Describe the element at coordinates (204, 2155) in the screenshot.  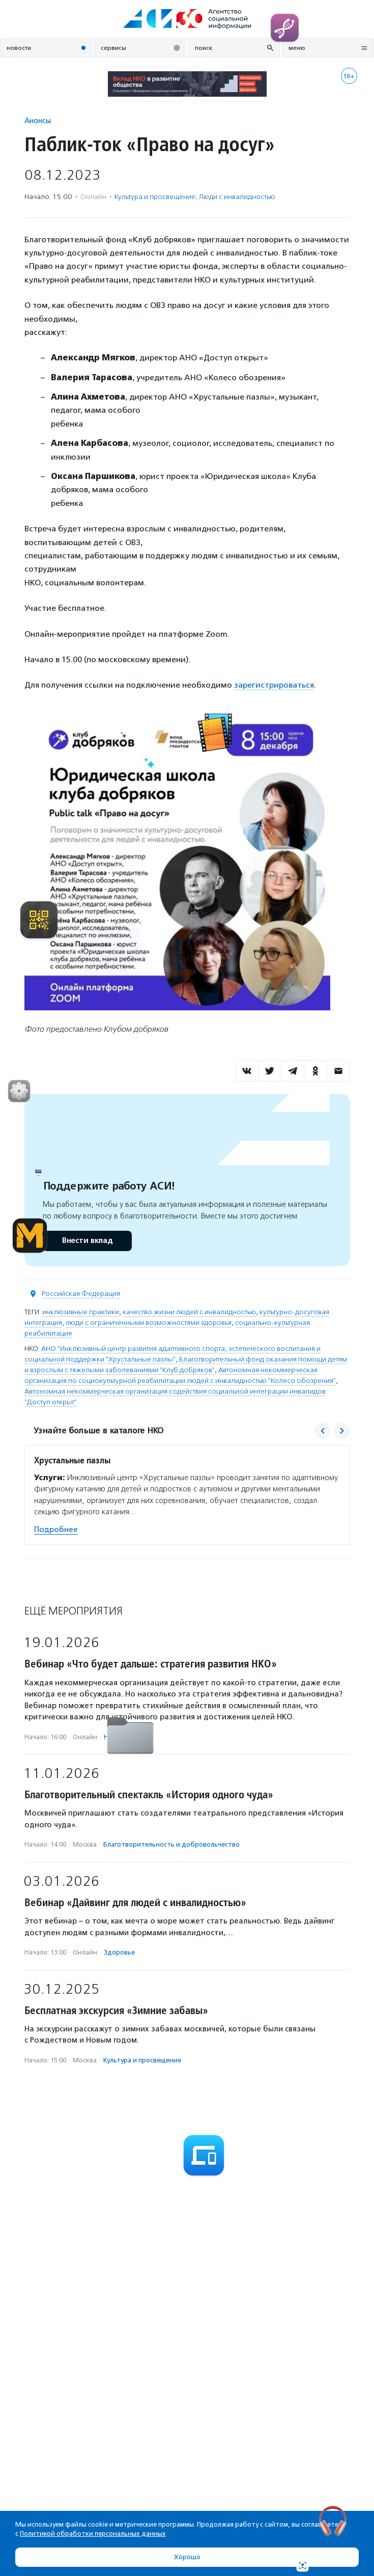
I see `connect and sync devices with zorin connect` at that location.